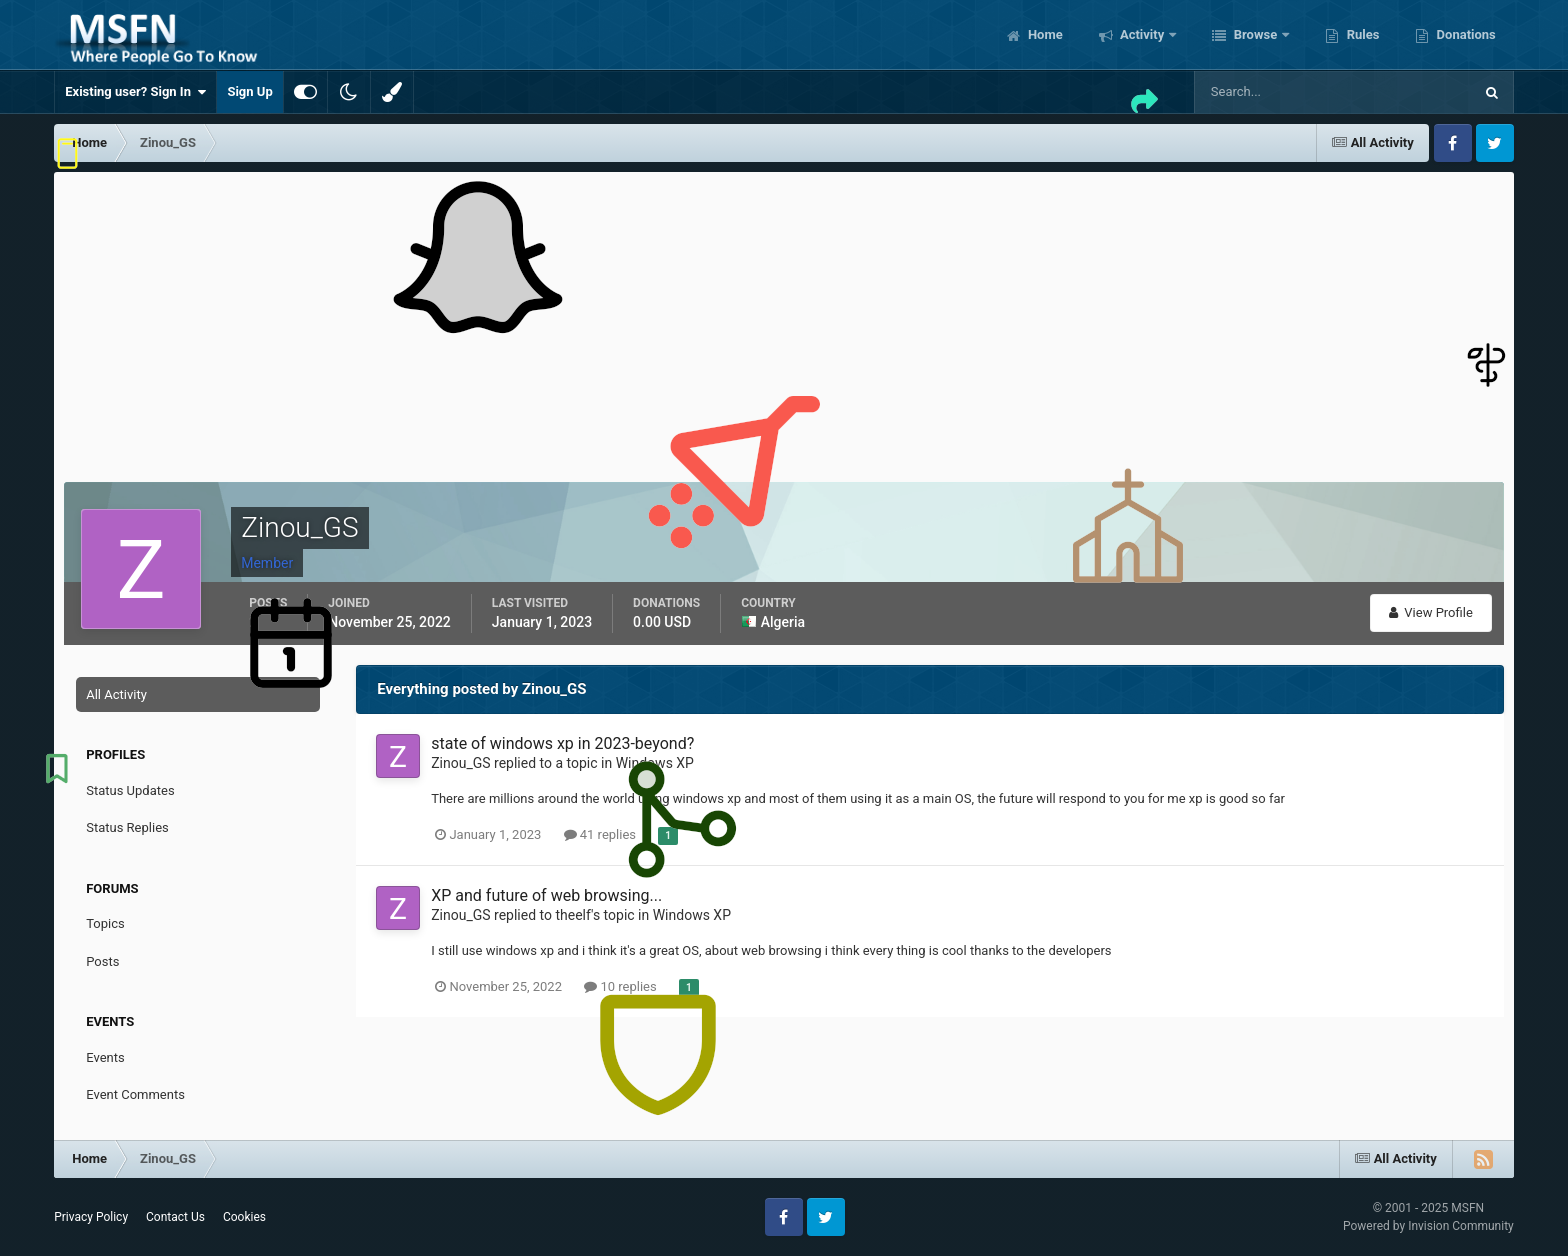 Image resolution: width=1568 pixels, height=1256 pixels. What do you see at coordinates (658, 1048) in the screenshot?
I see `access security or privacy settings` at bounding box center [658, 1048].